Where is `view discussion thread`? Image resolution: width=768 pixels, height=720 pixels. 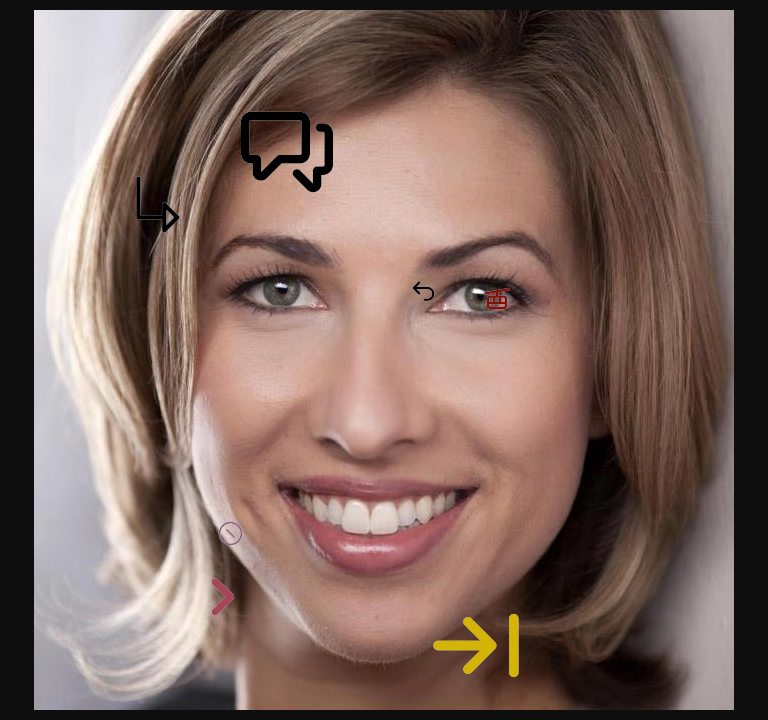 view discussion thread is located at coordinates (287, 152).